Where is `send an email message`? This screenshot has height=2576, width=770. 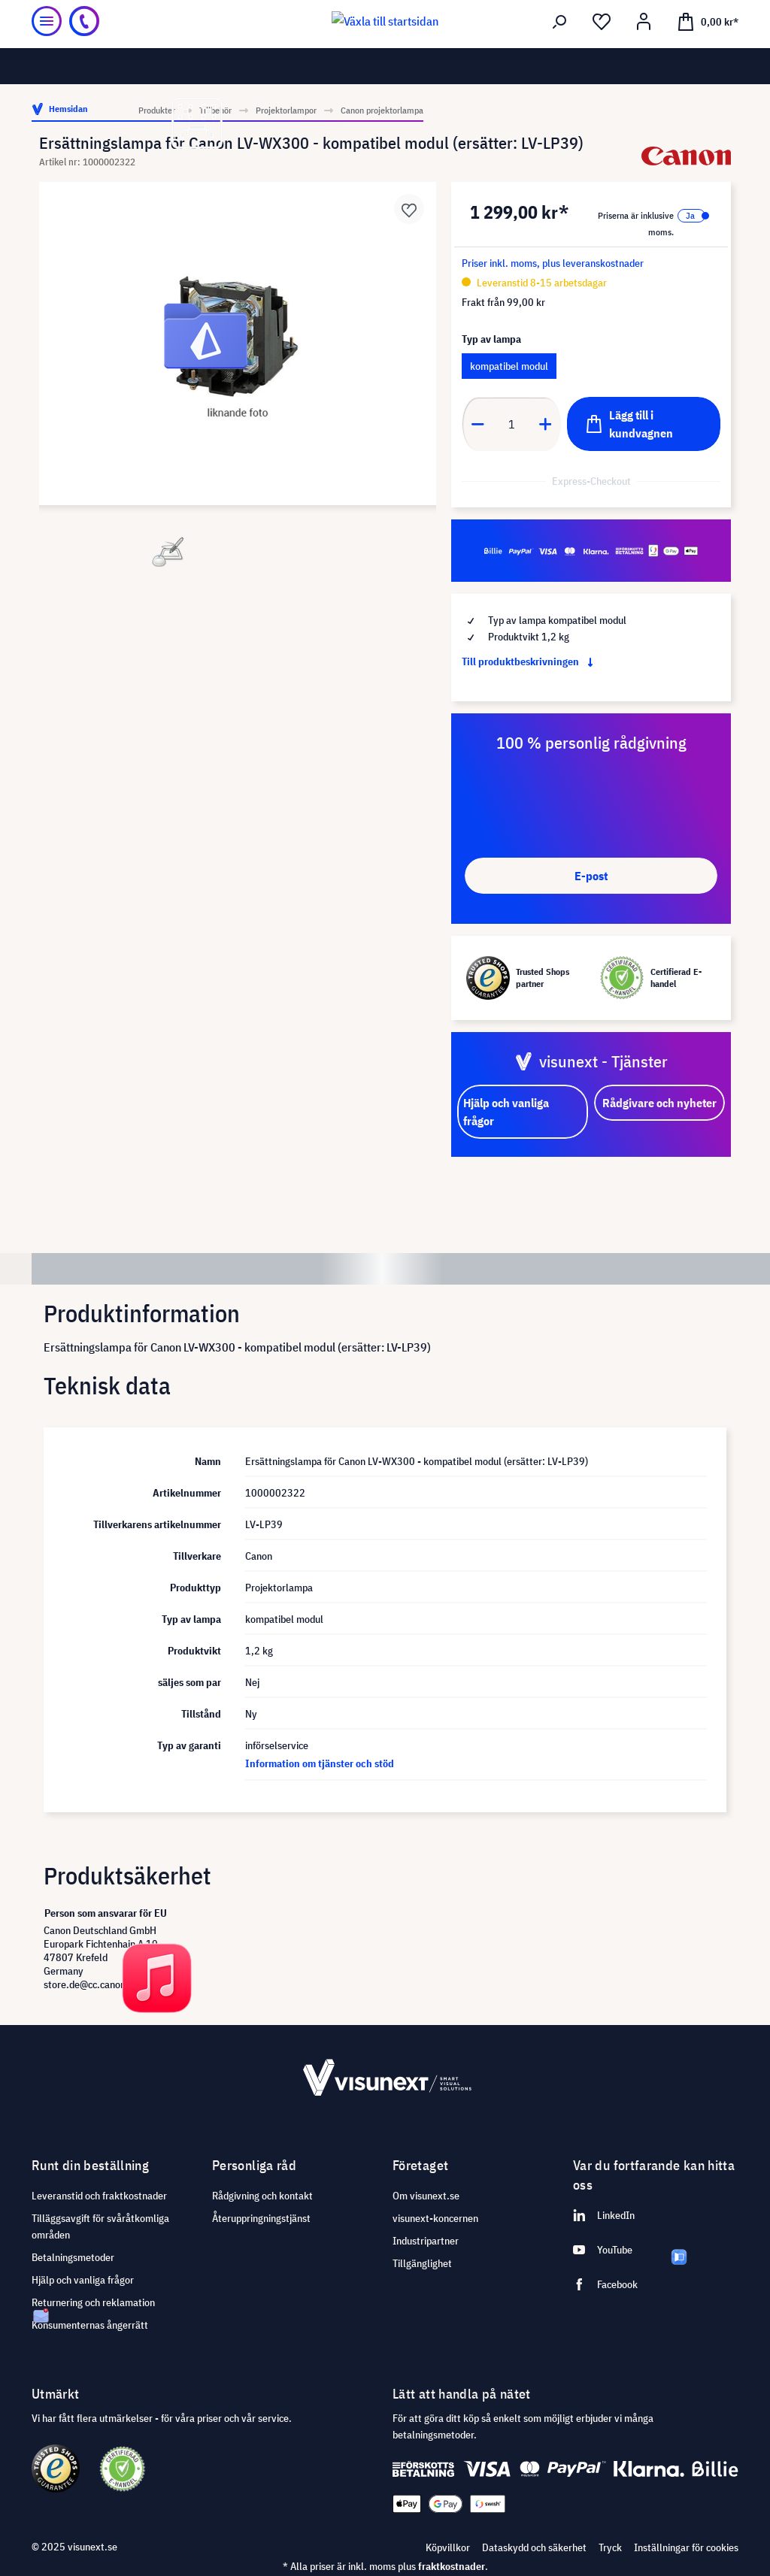 send an email message is located at coordinates (41, 2316).